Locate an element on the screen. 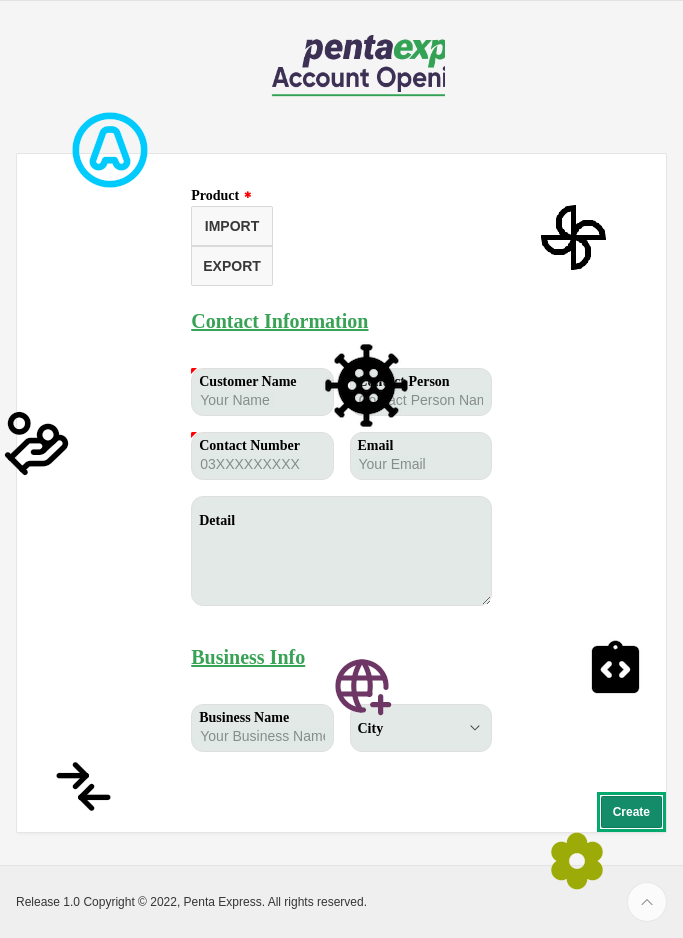  view covid-19 health information is located at coordinates (366, 385).